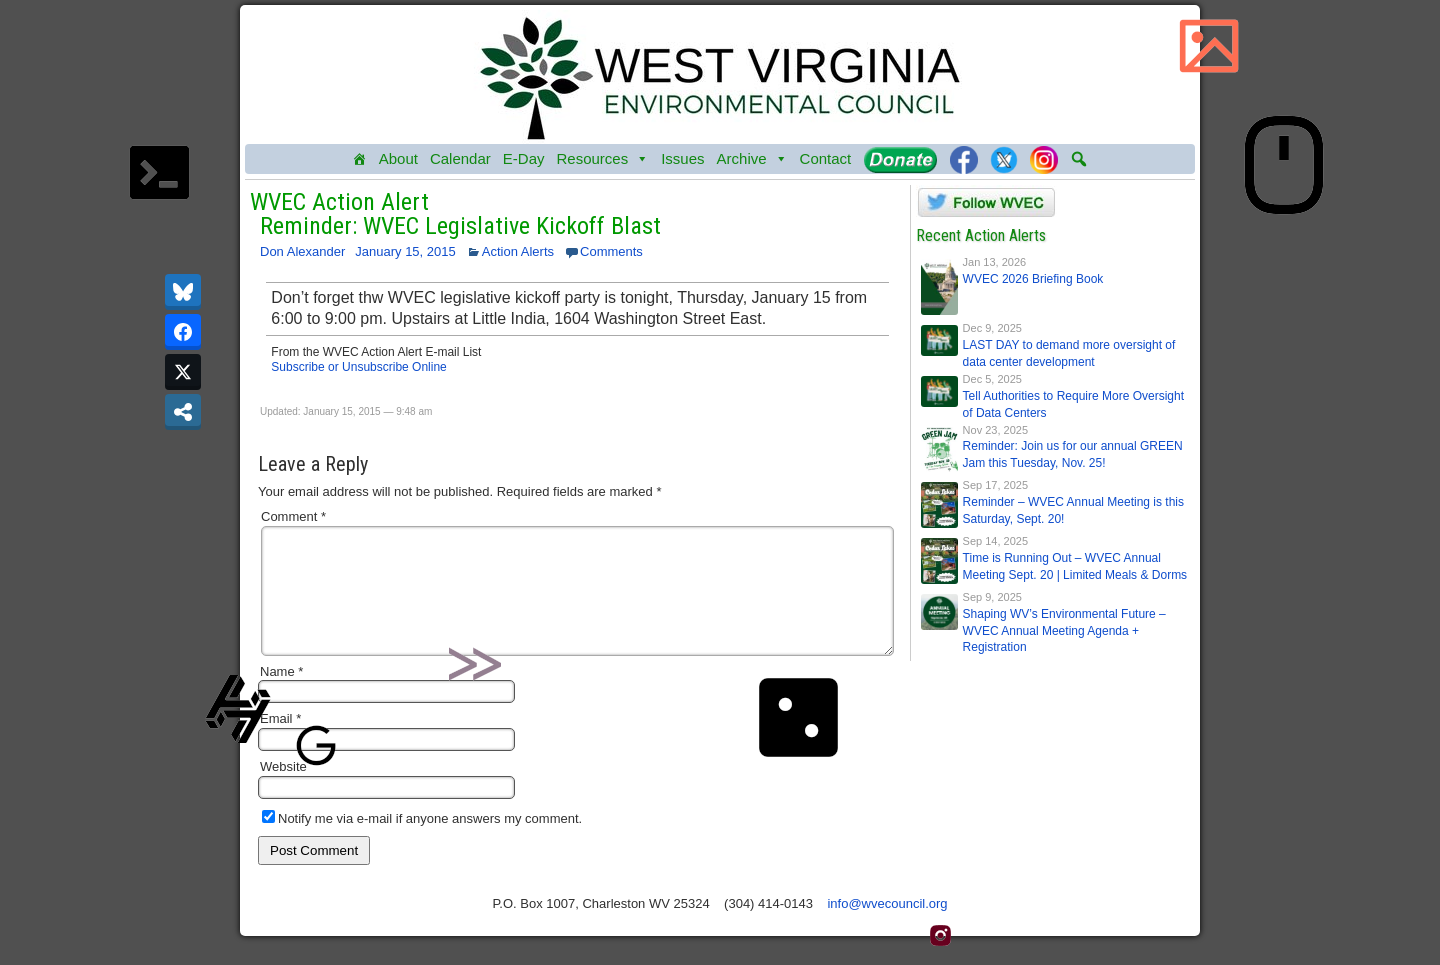 The height and width of the screenshot is (965, 1440). I want to click on open instagram app, so click(940, 935).